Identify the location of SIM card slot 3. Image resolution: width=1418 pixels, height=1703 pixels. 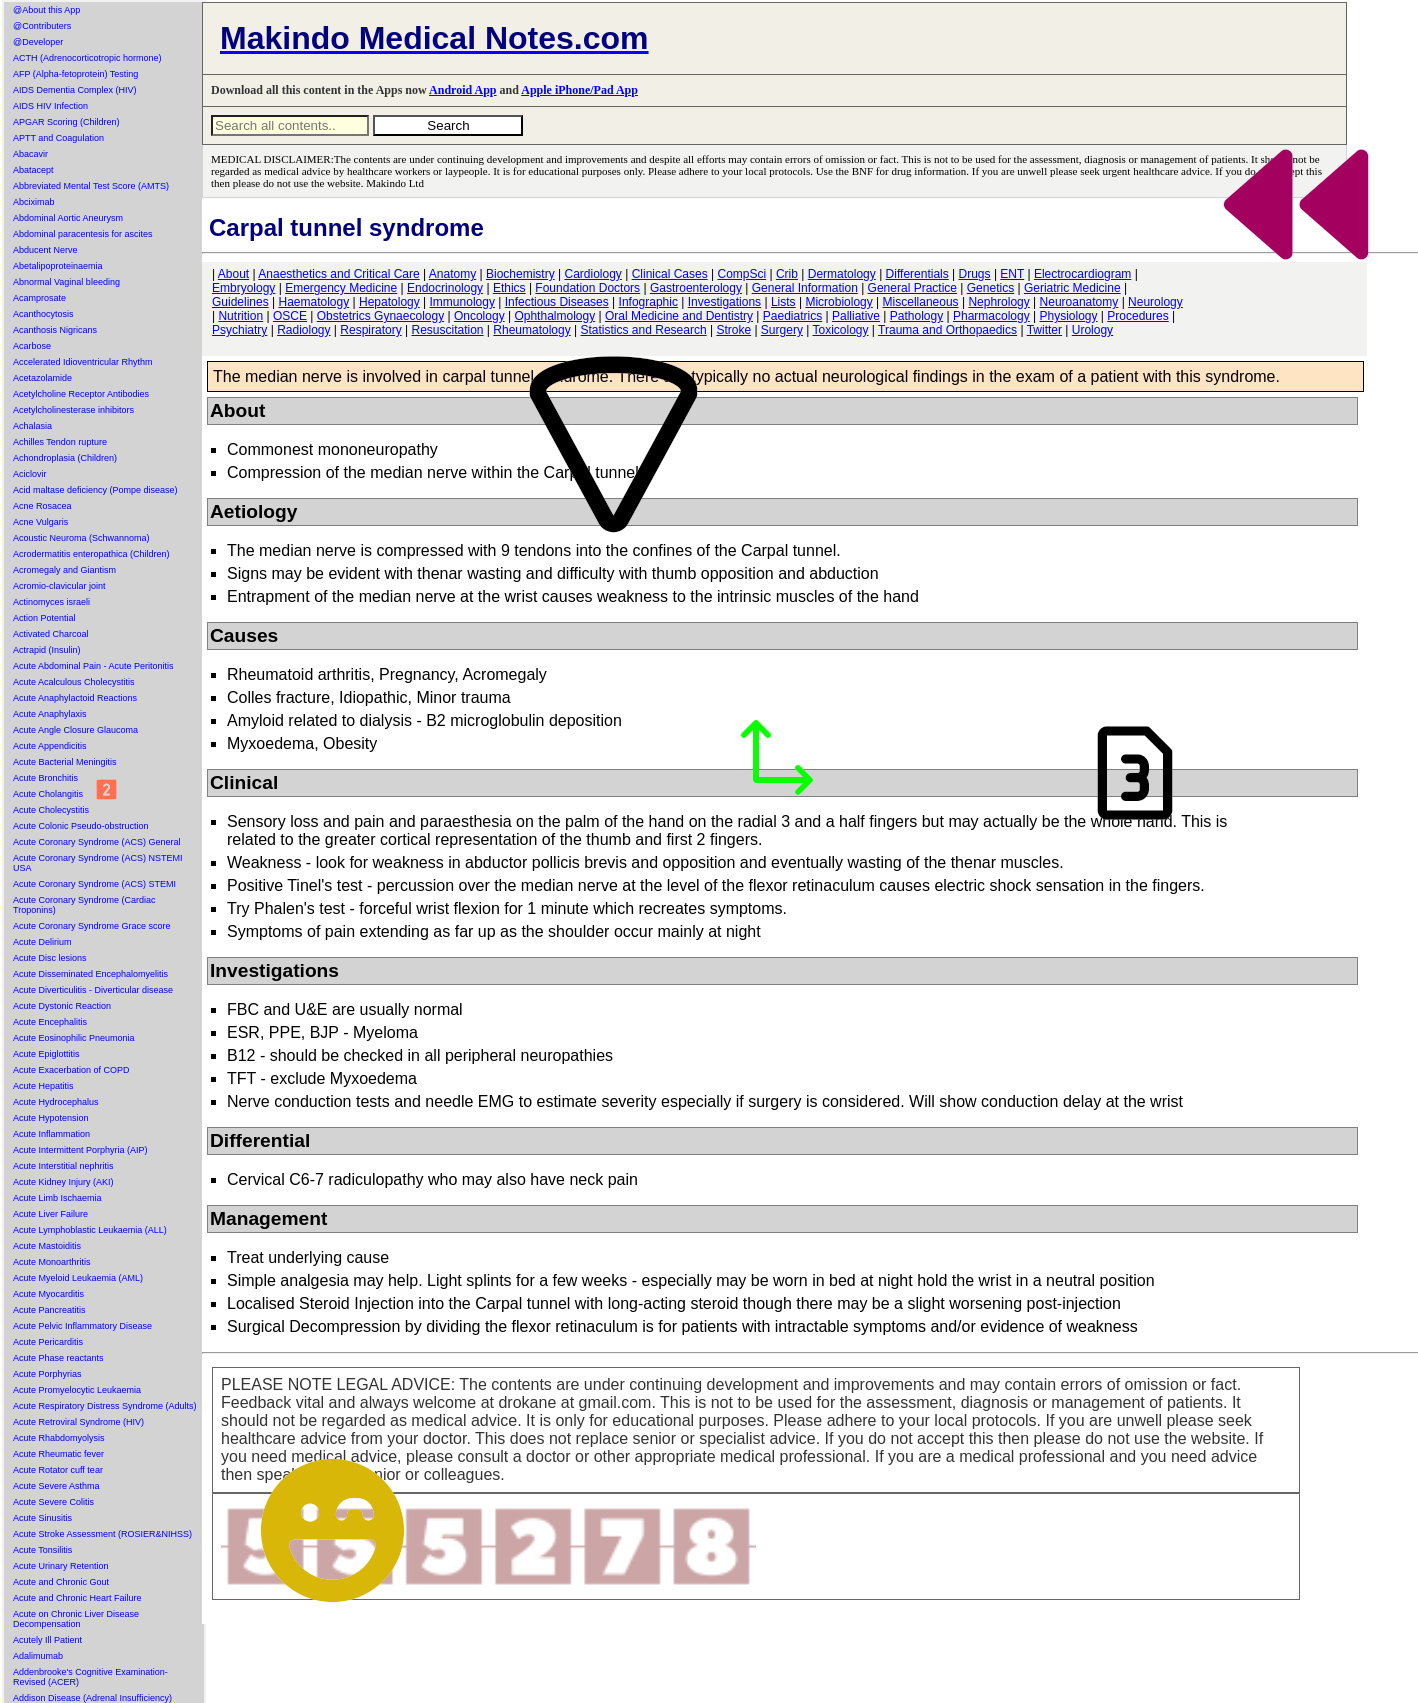
(1135, 773).